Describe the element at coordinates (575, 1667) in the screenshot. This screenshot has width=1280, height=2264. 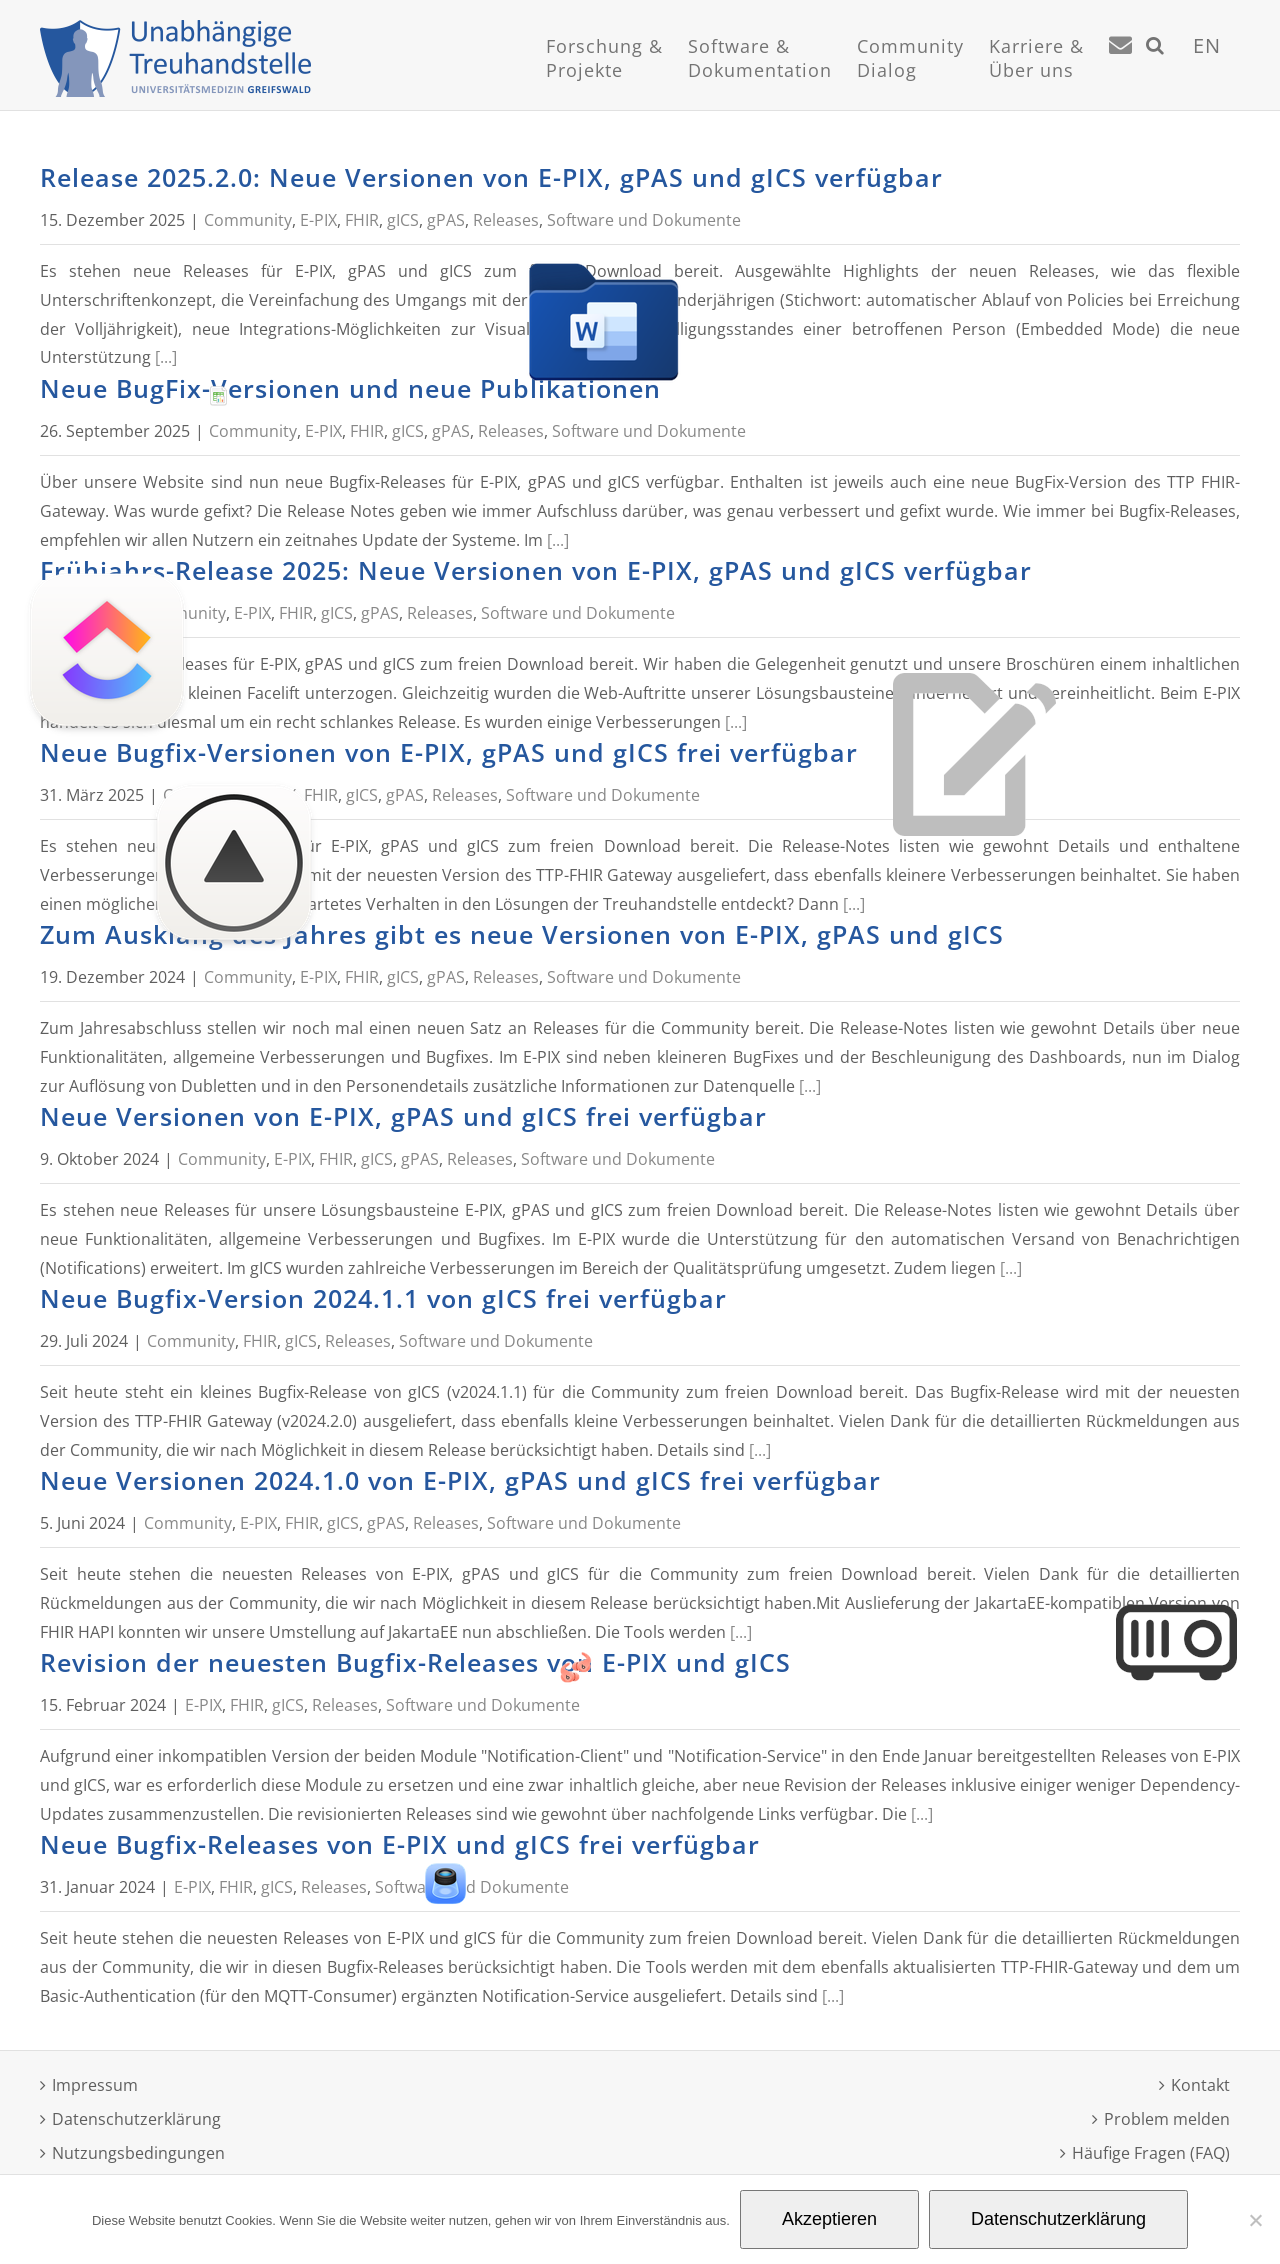
I see `beats fit pro earbuds in coral pink` at that location.